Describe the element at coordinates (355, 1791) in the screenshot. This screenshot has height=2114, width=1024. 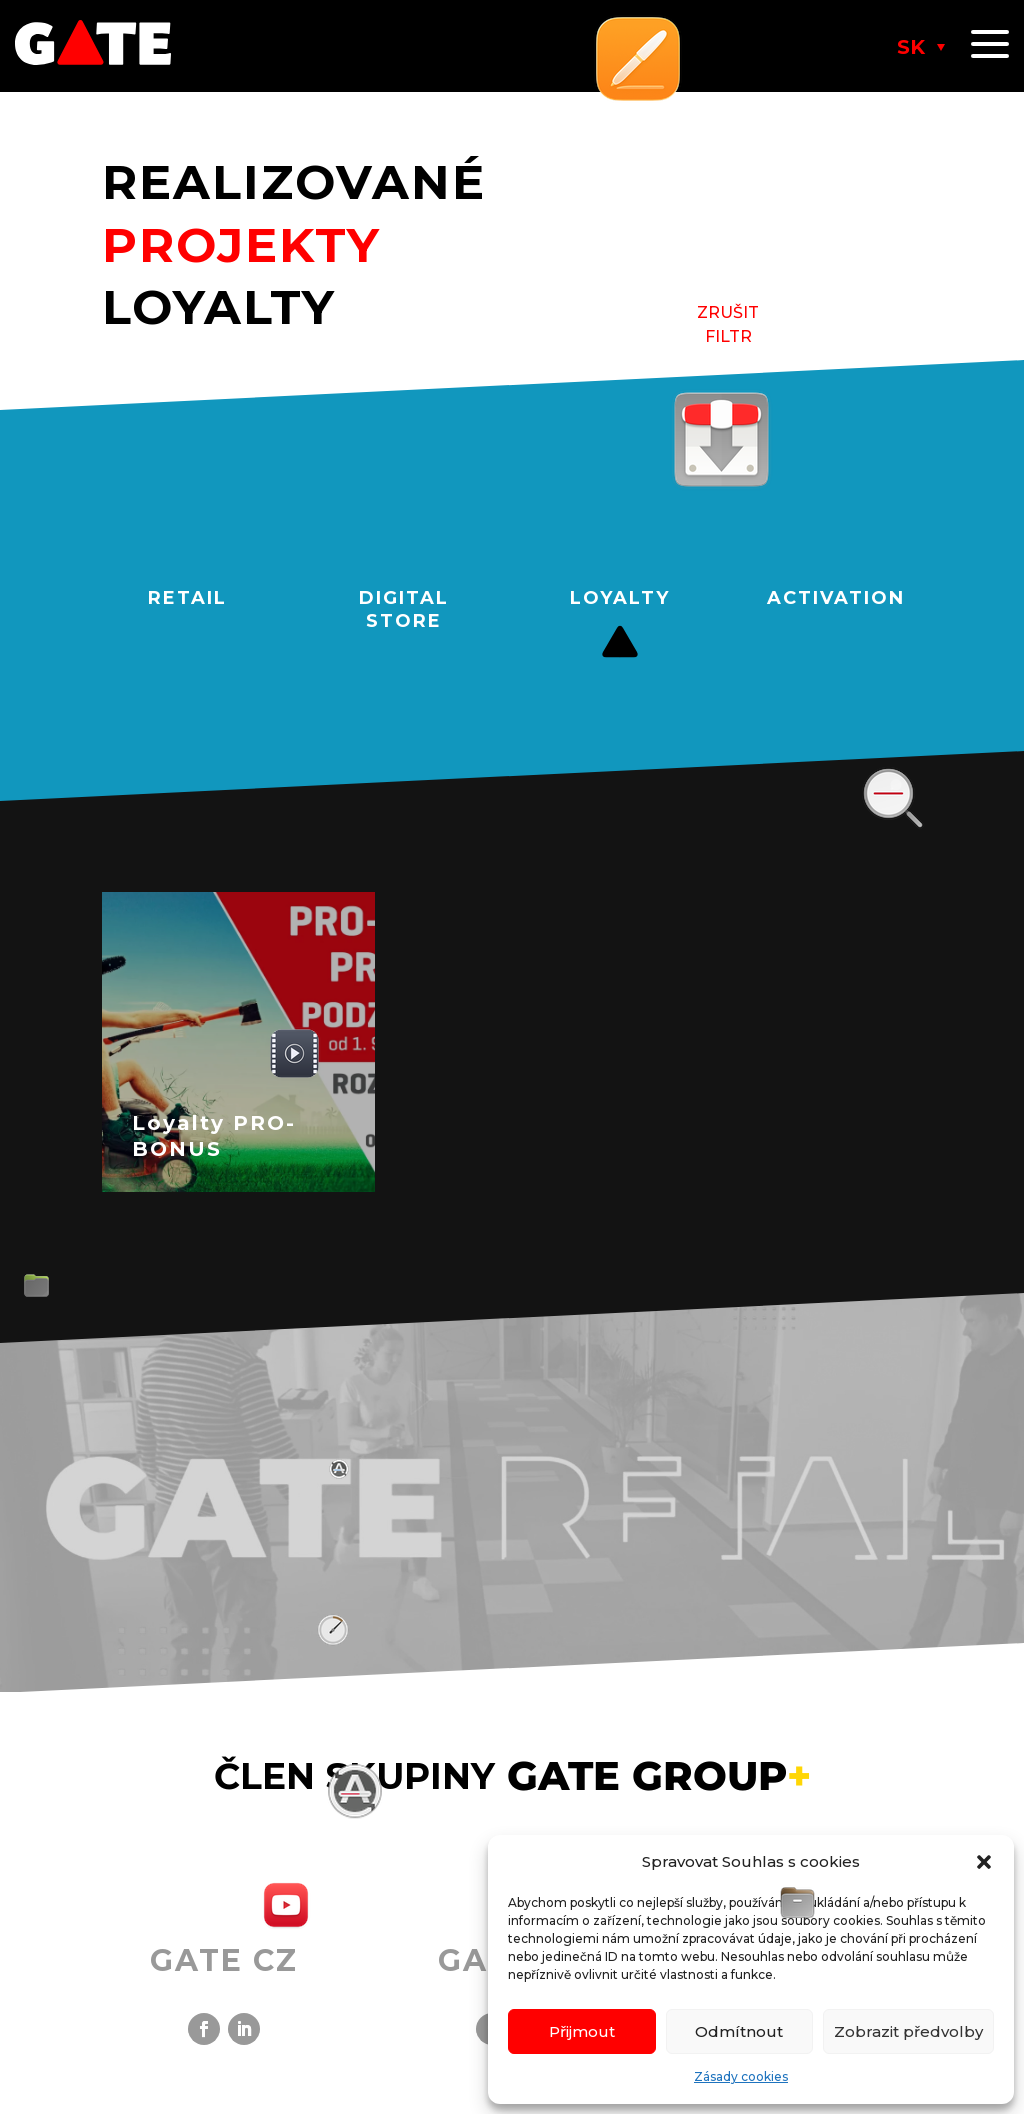
I see `open software updater application` at that location.